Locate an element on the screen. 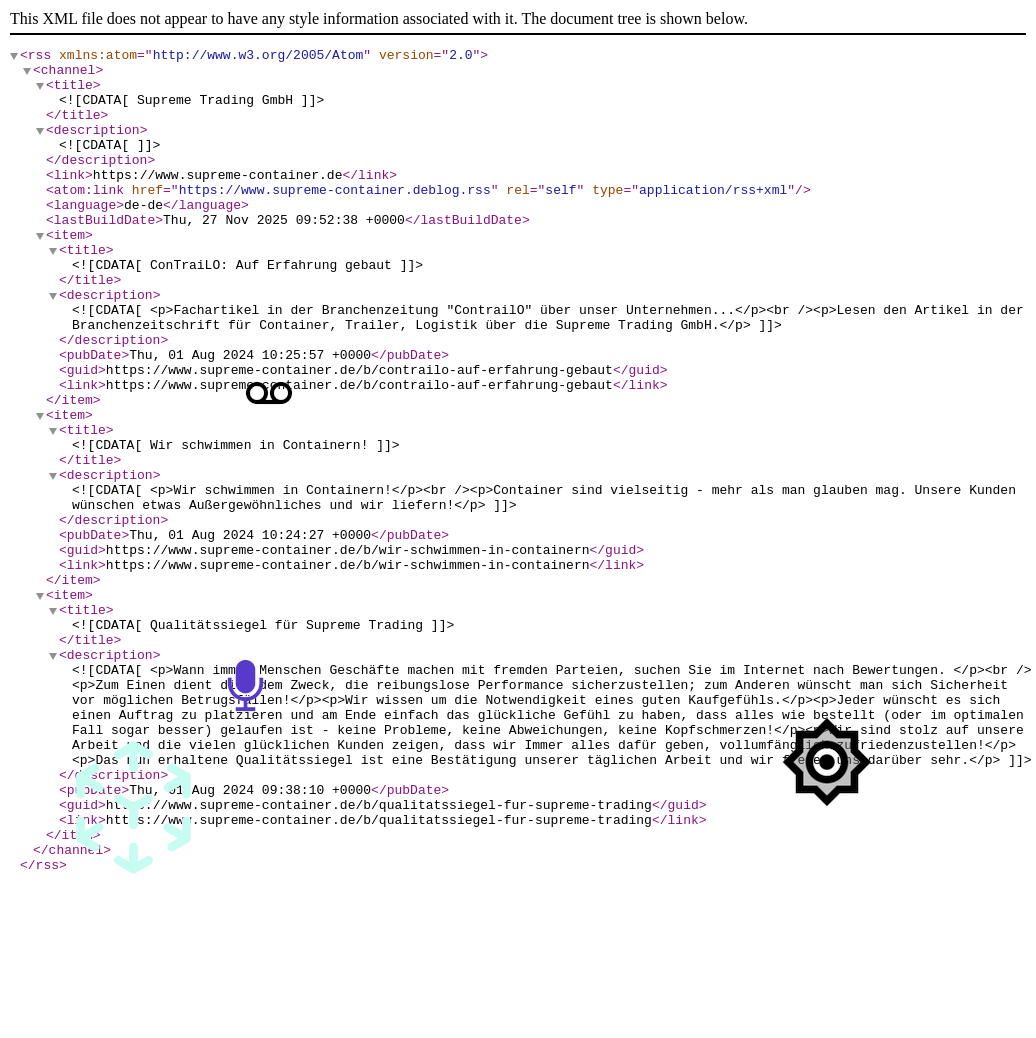 The width and height of the screenshot is (1036, 1038). access voicemail messages is located at coordinates (269, 393).